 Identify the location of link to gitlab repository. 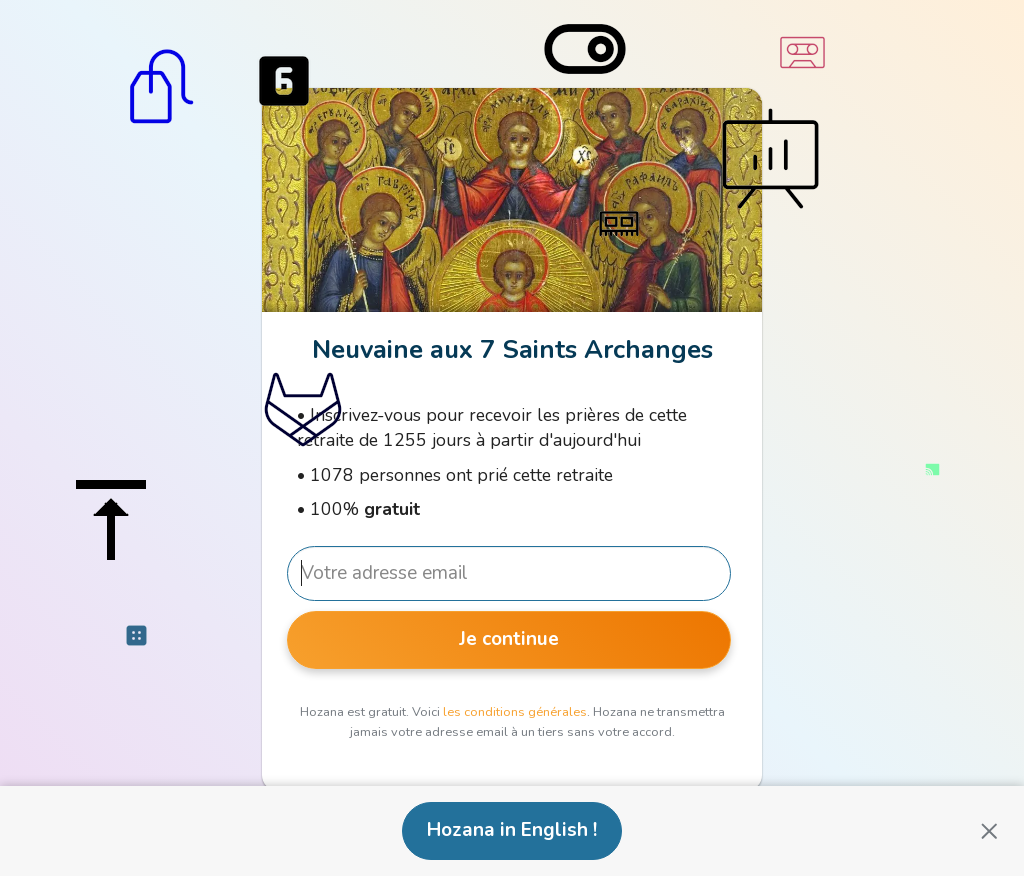
(303, 408).